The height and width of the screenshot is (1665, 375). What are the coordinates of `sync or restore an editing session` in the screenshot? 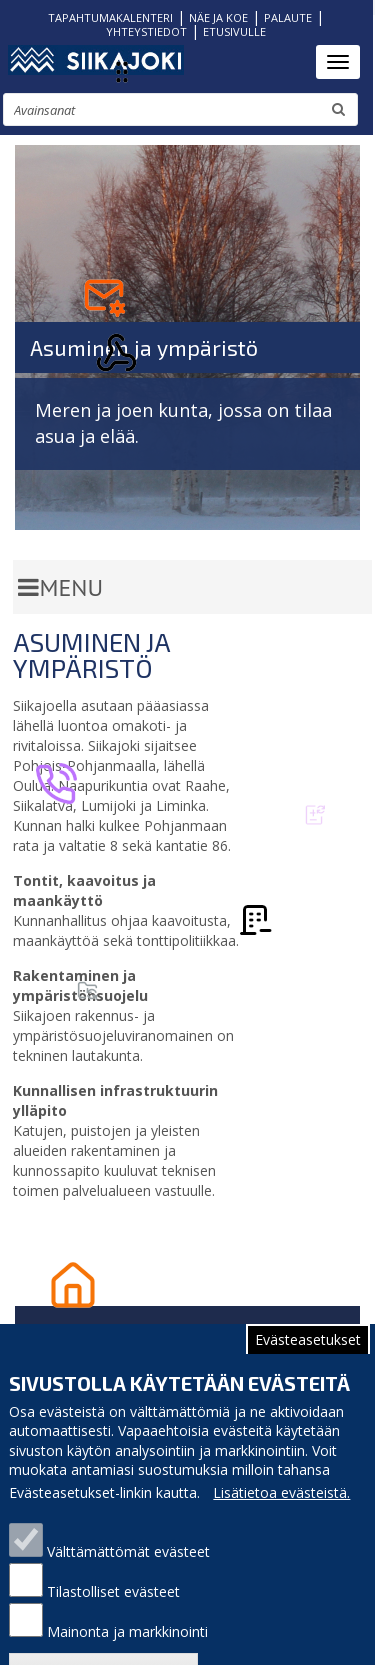 It's located at (314, 815).